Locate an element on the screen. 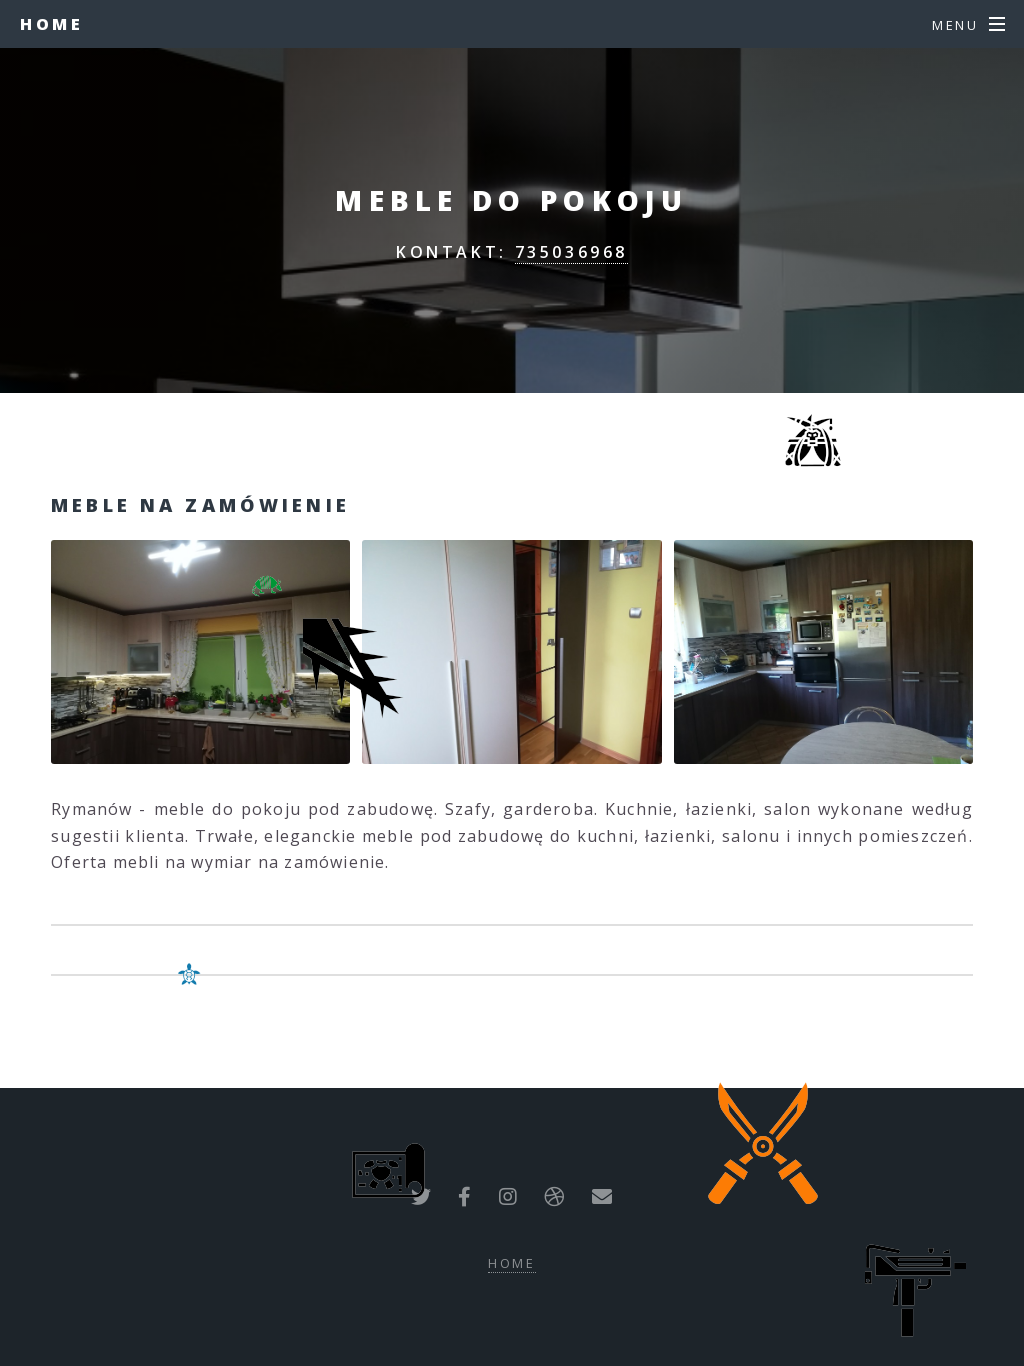  access goblin camp location in game is located at coordinates (812, 438).